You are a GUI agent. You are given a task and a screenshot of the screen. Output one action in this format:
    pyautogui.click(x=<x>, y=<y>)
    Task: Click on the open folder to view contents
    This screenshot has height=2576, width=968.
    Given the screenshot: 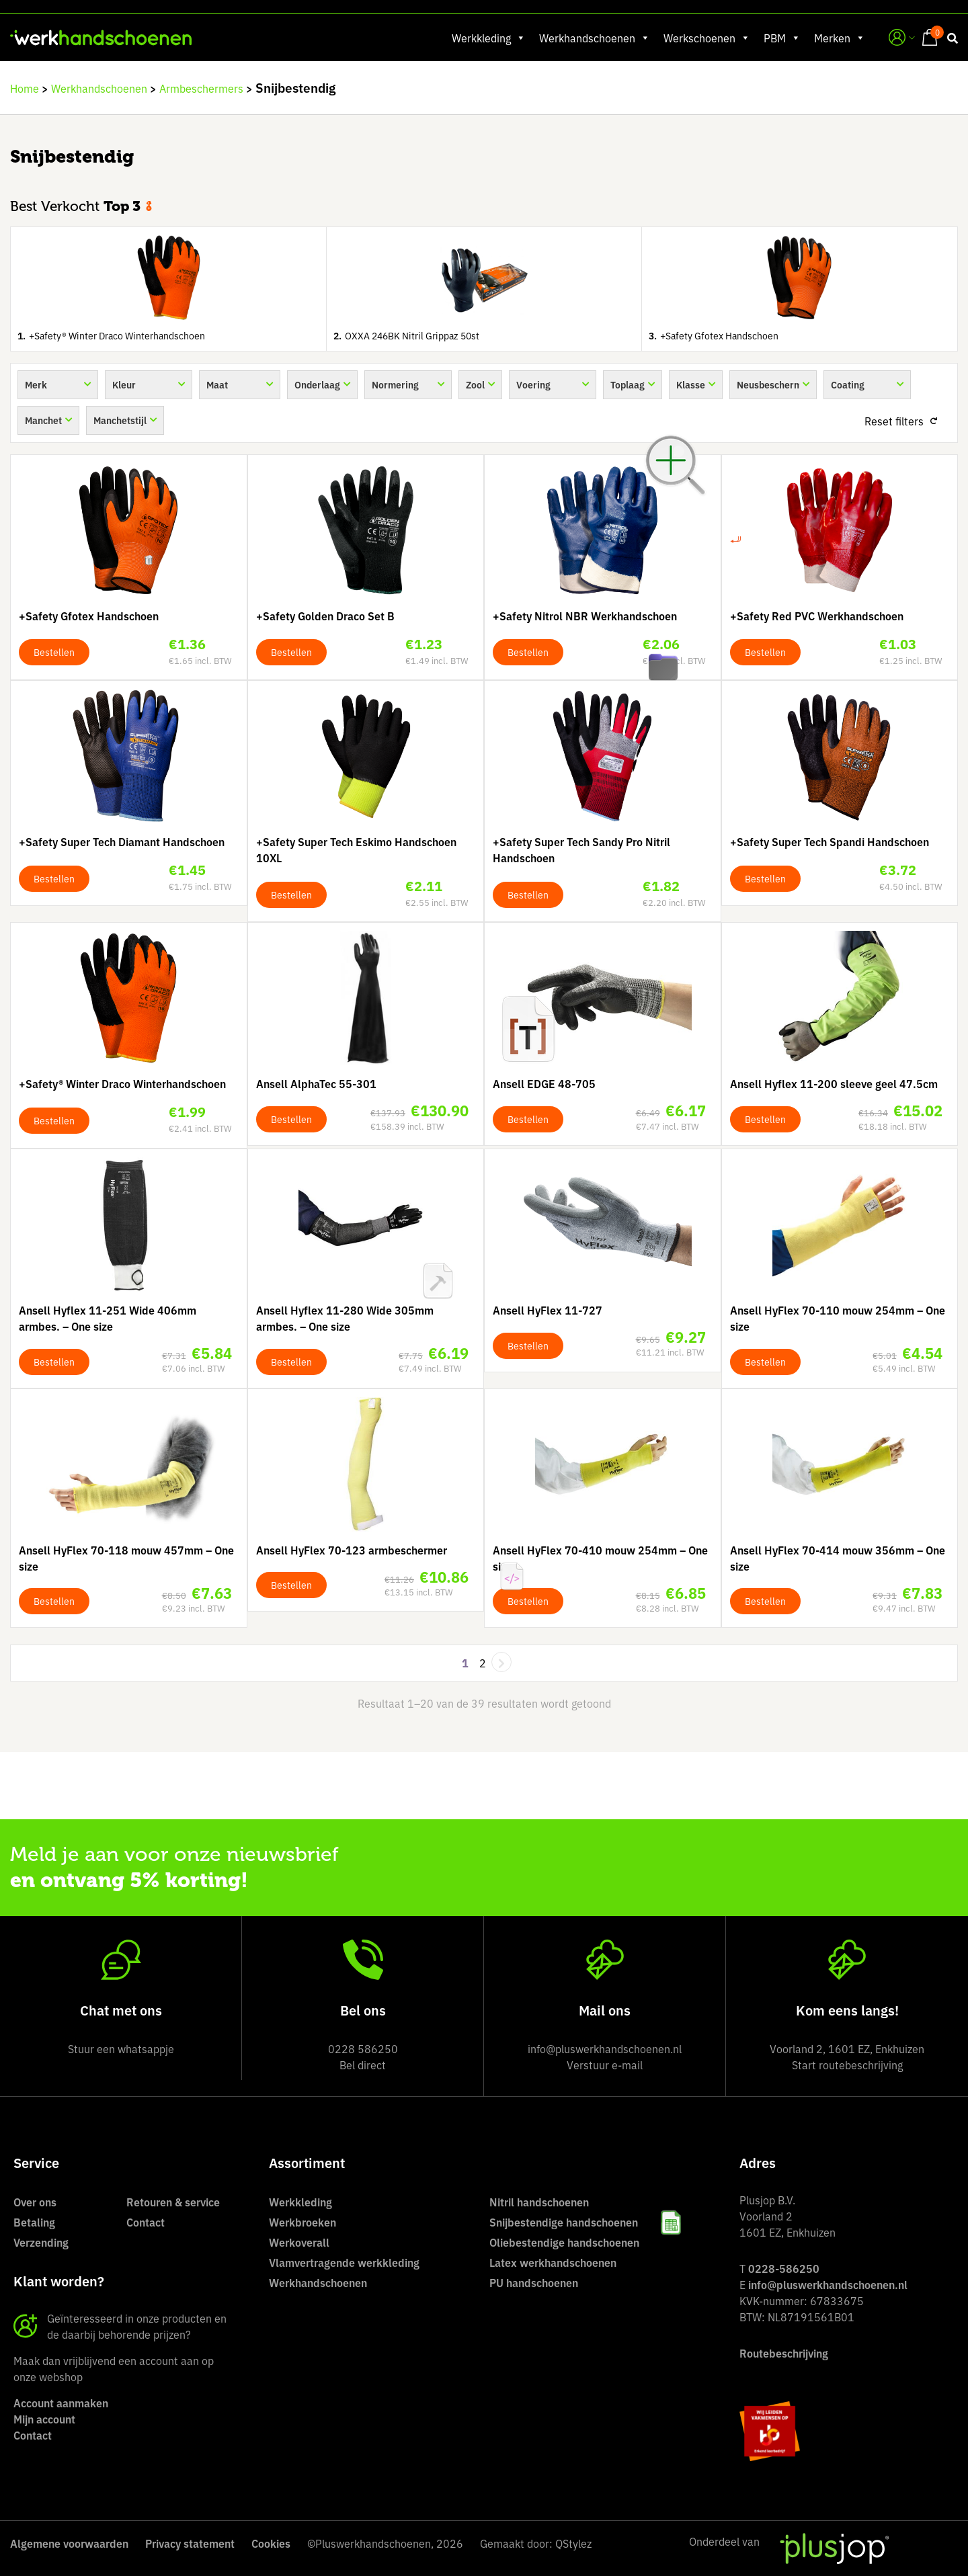 What is the action you would take?
    pyautogui.click(x=663, y=667)
    